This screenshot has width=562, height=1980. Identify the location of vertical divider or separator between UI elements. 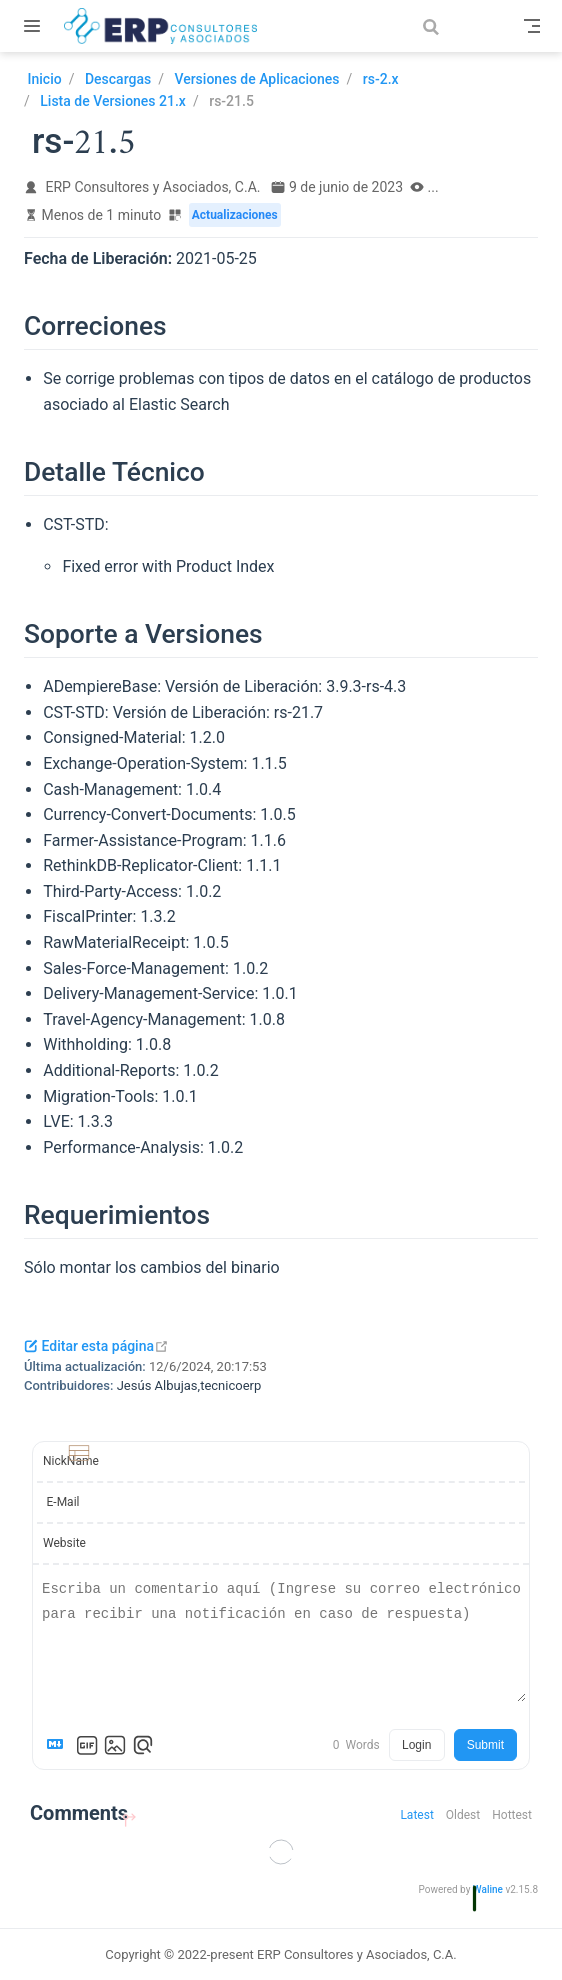
(474, 1898).